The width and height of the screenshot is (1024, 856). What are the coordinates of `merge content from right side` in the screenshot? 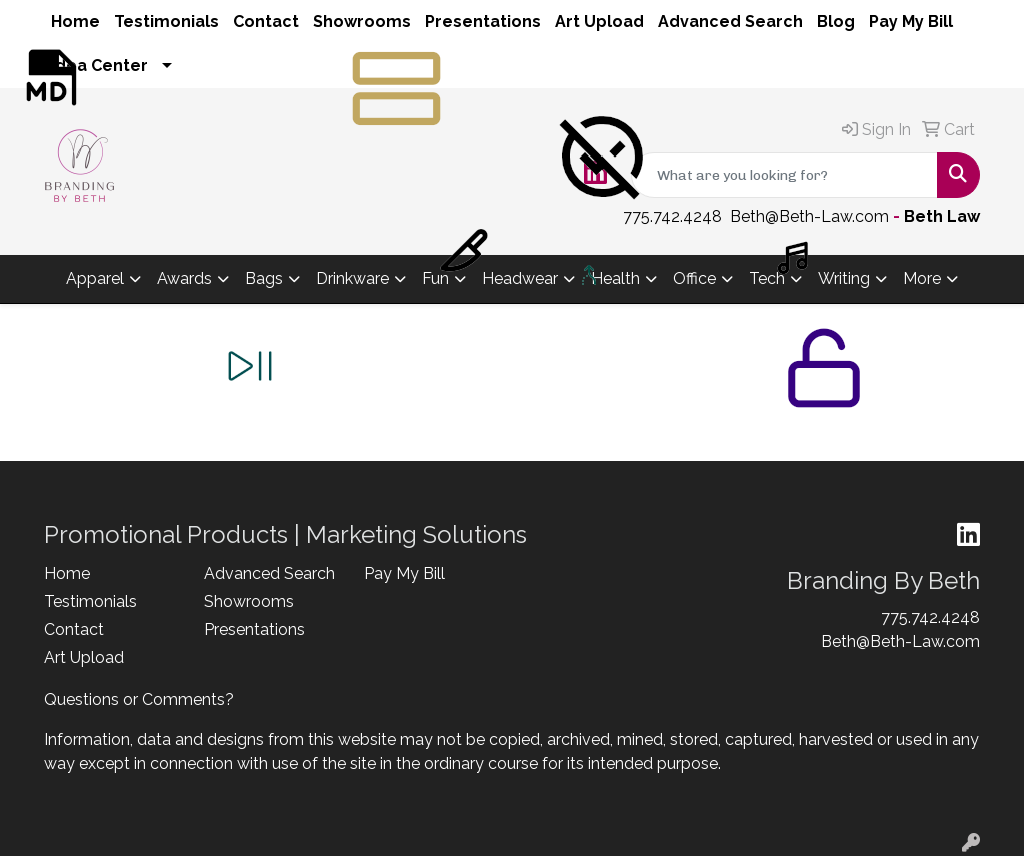 It's located at (589, 275).